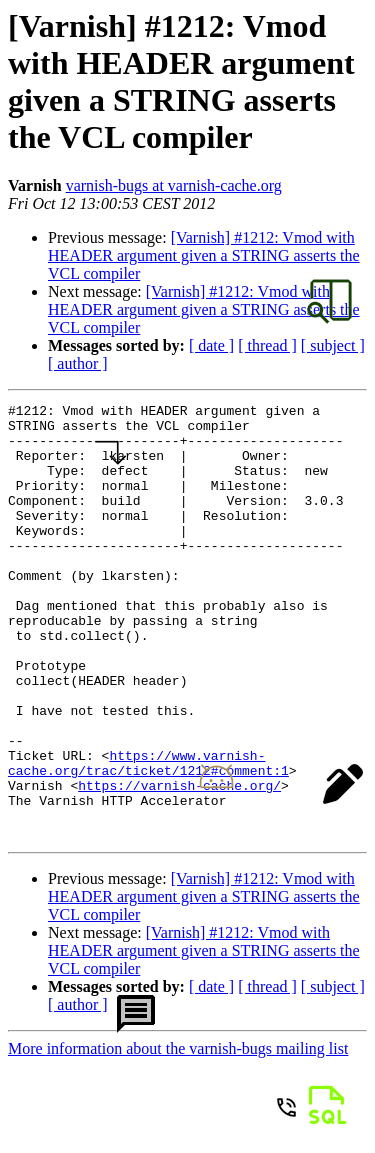 The image size is (375, 1153). I want to click on edit or modify content, so click(343, 784).